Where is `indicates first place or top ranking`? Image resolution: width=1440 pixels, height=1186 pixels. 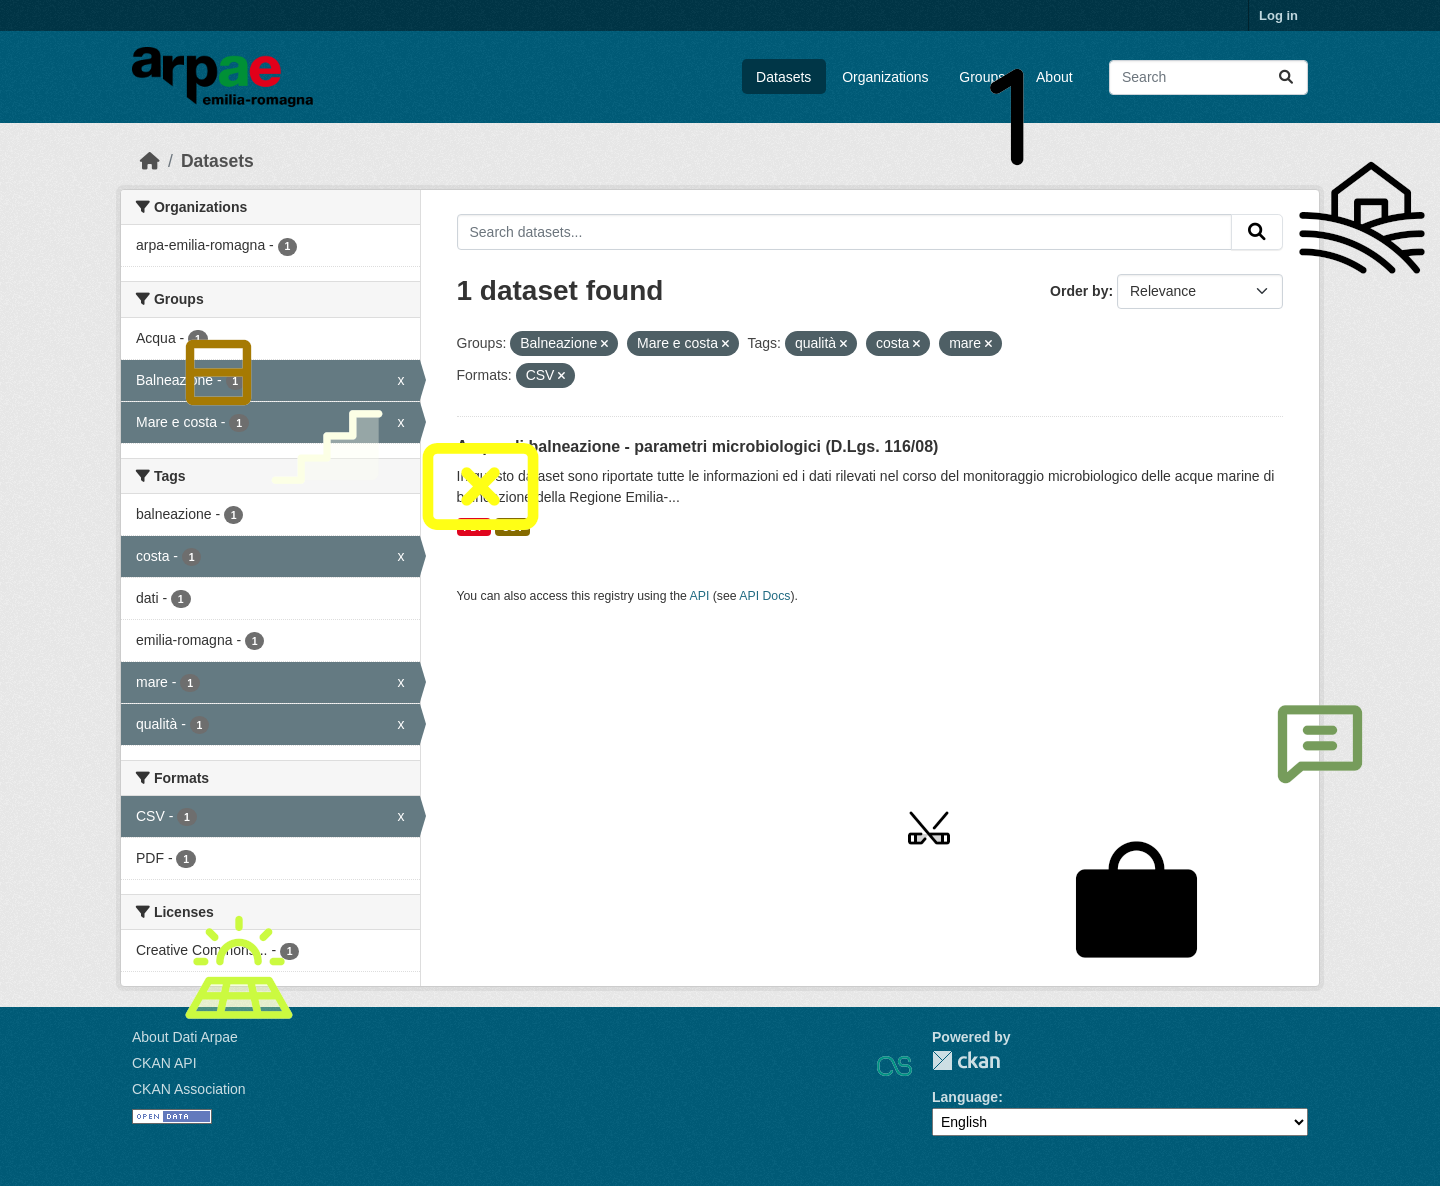 indicates first place or top ranking is located at coordinates (1013, 117).